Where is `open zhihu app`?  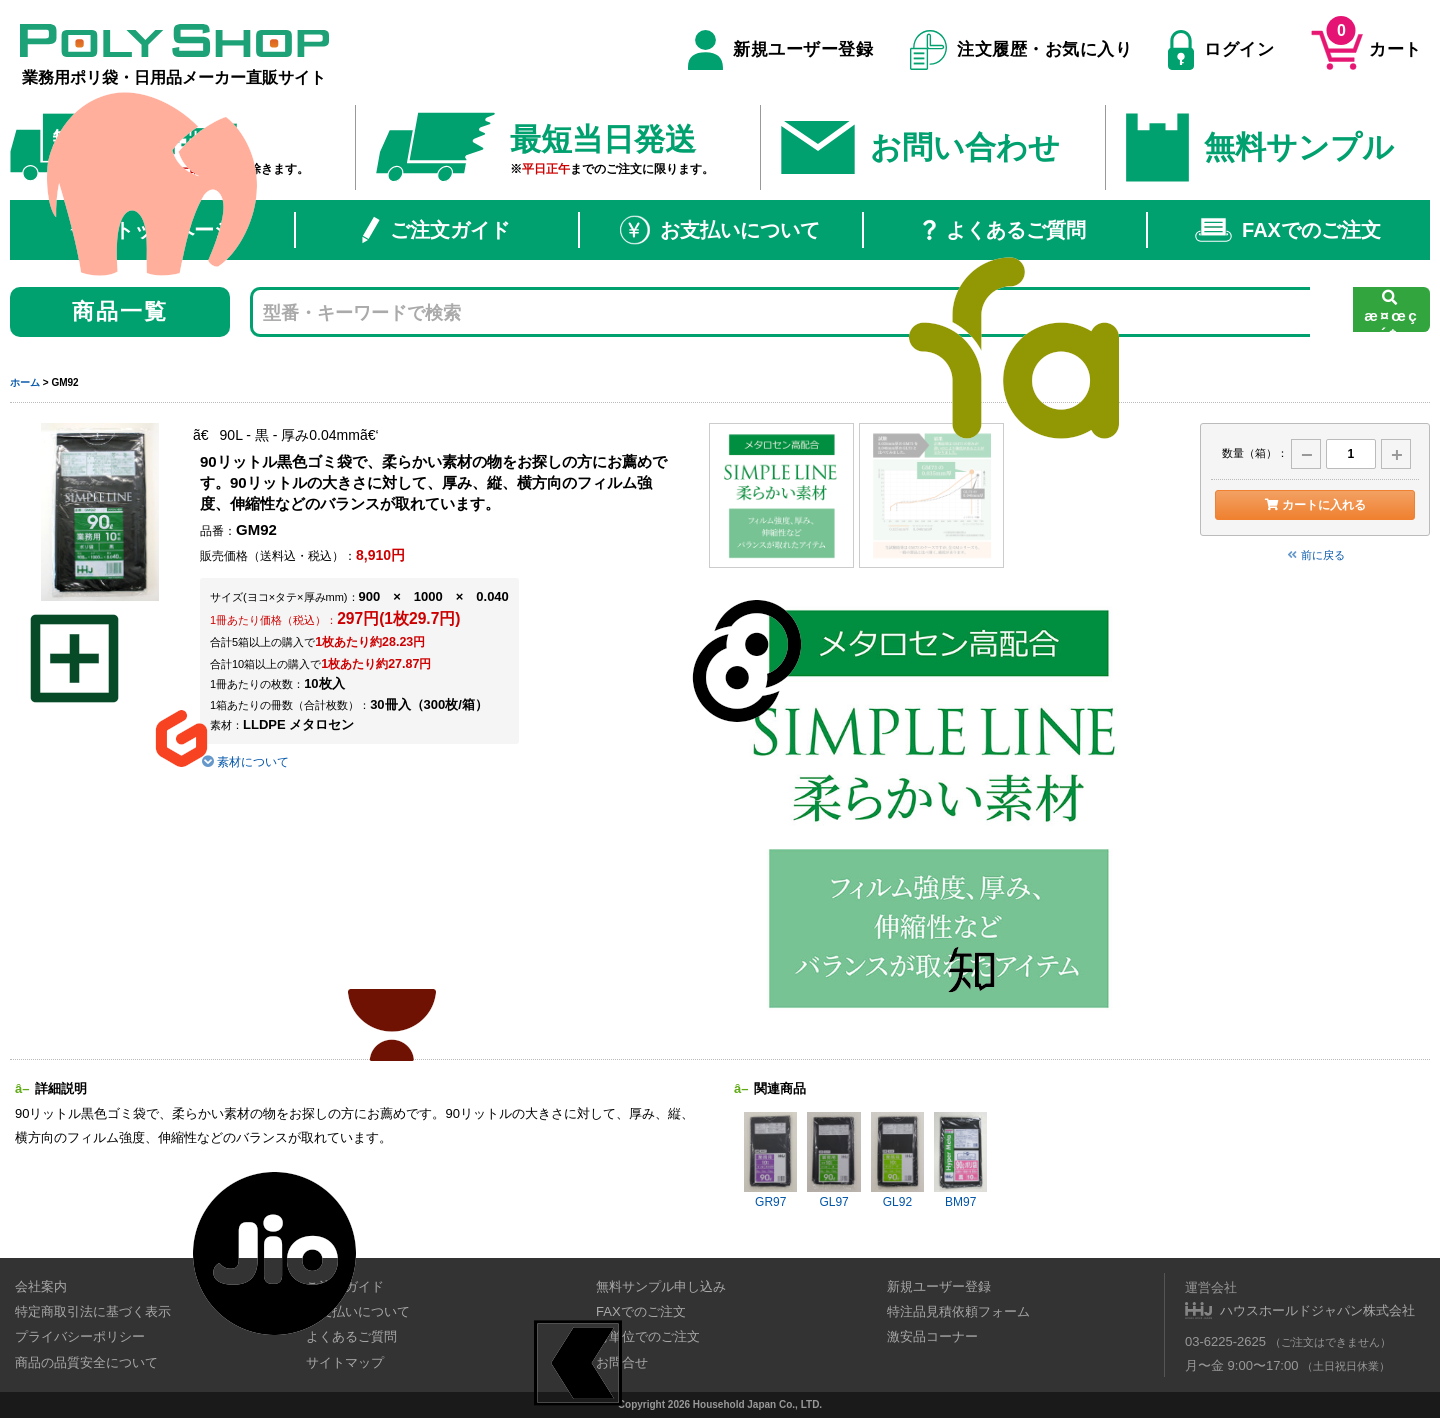 open zhihu app is located at coordinates (971, 969).